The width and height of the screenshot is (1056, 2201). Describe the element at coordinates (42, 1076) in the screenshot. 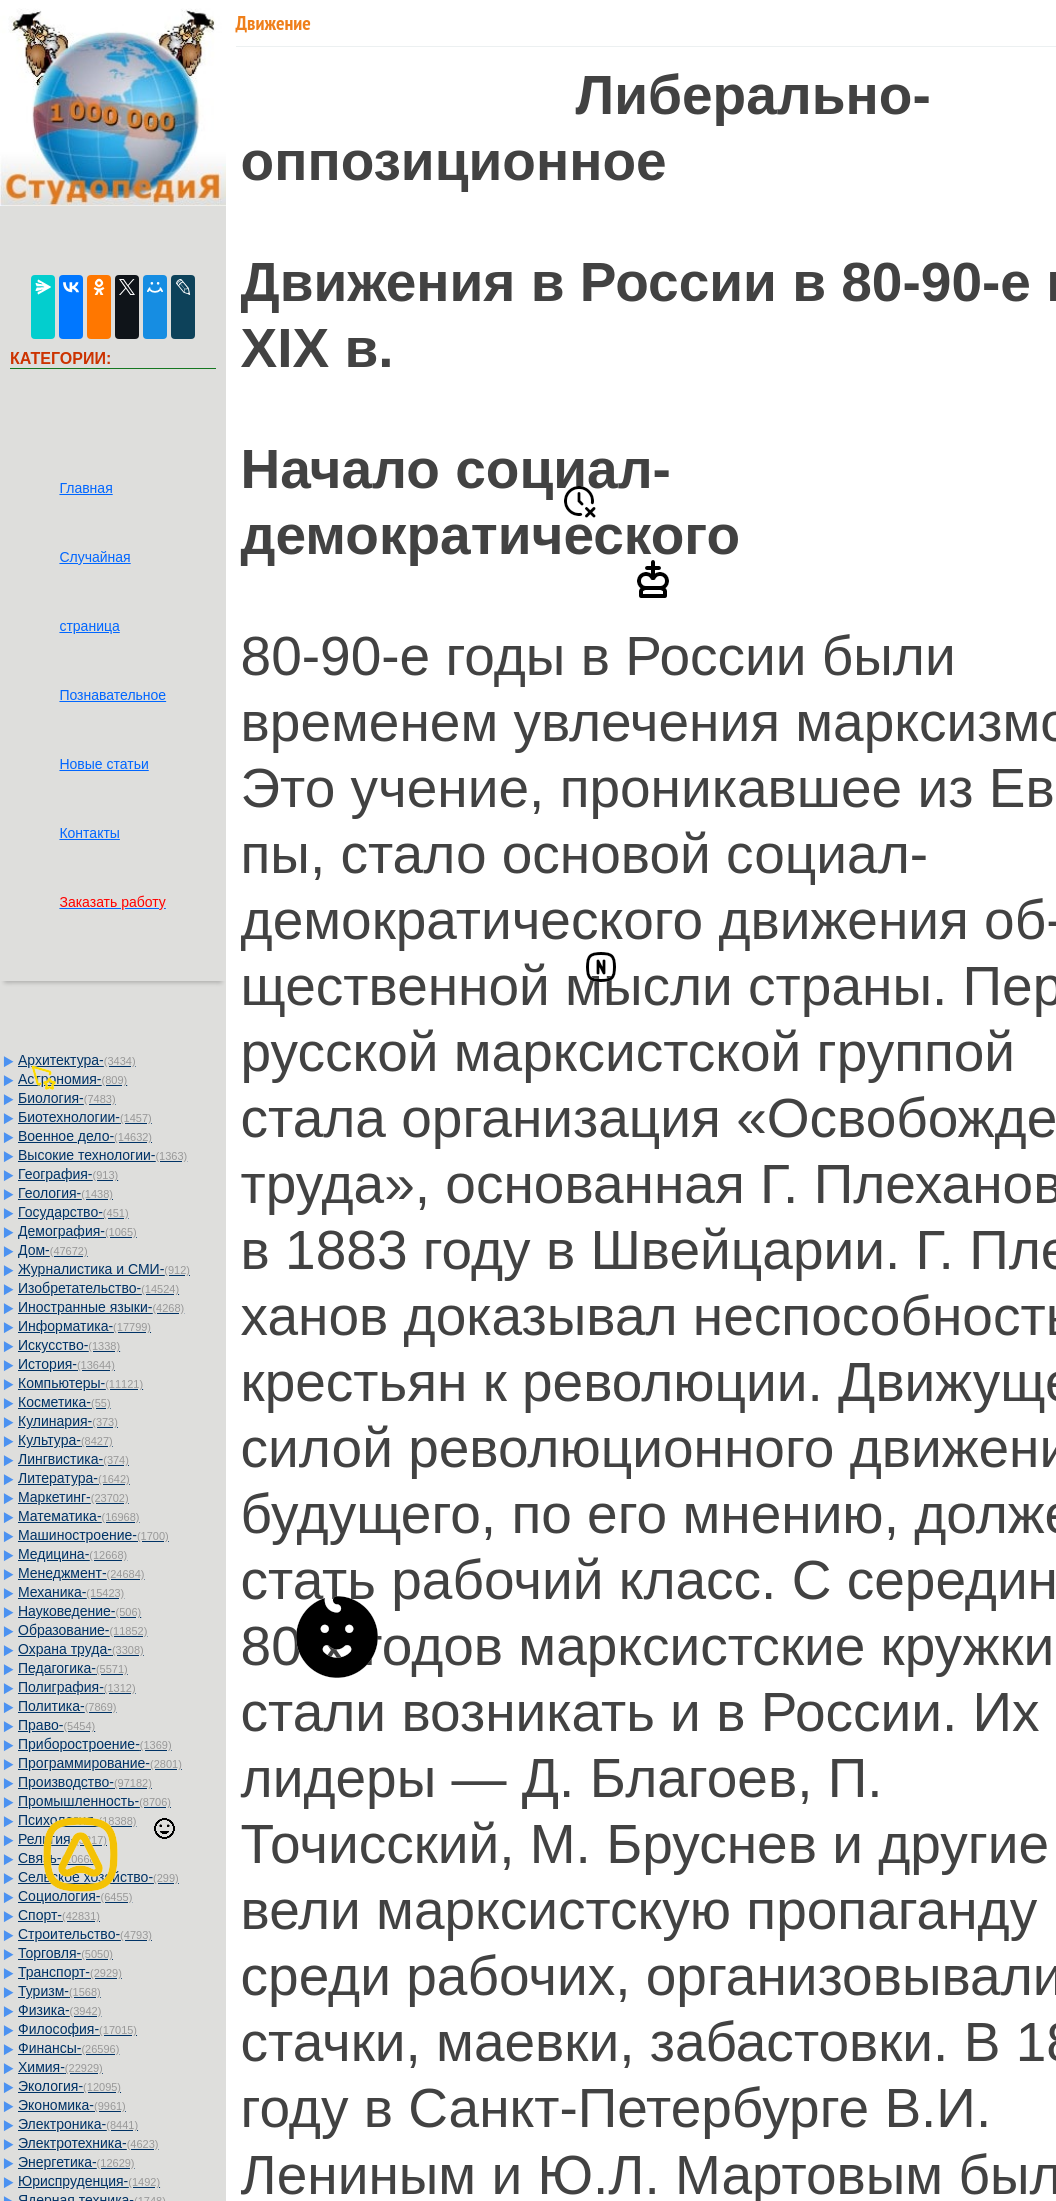

I see `add cursor action to favorites` at that location.